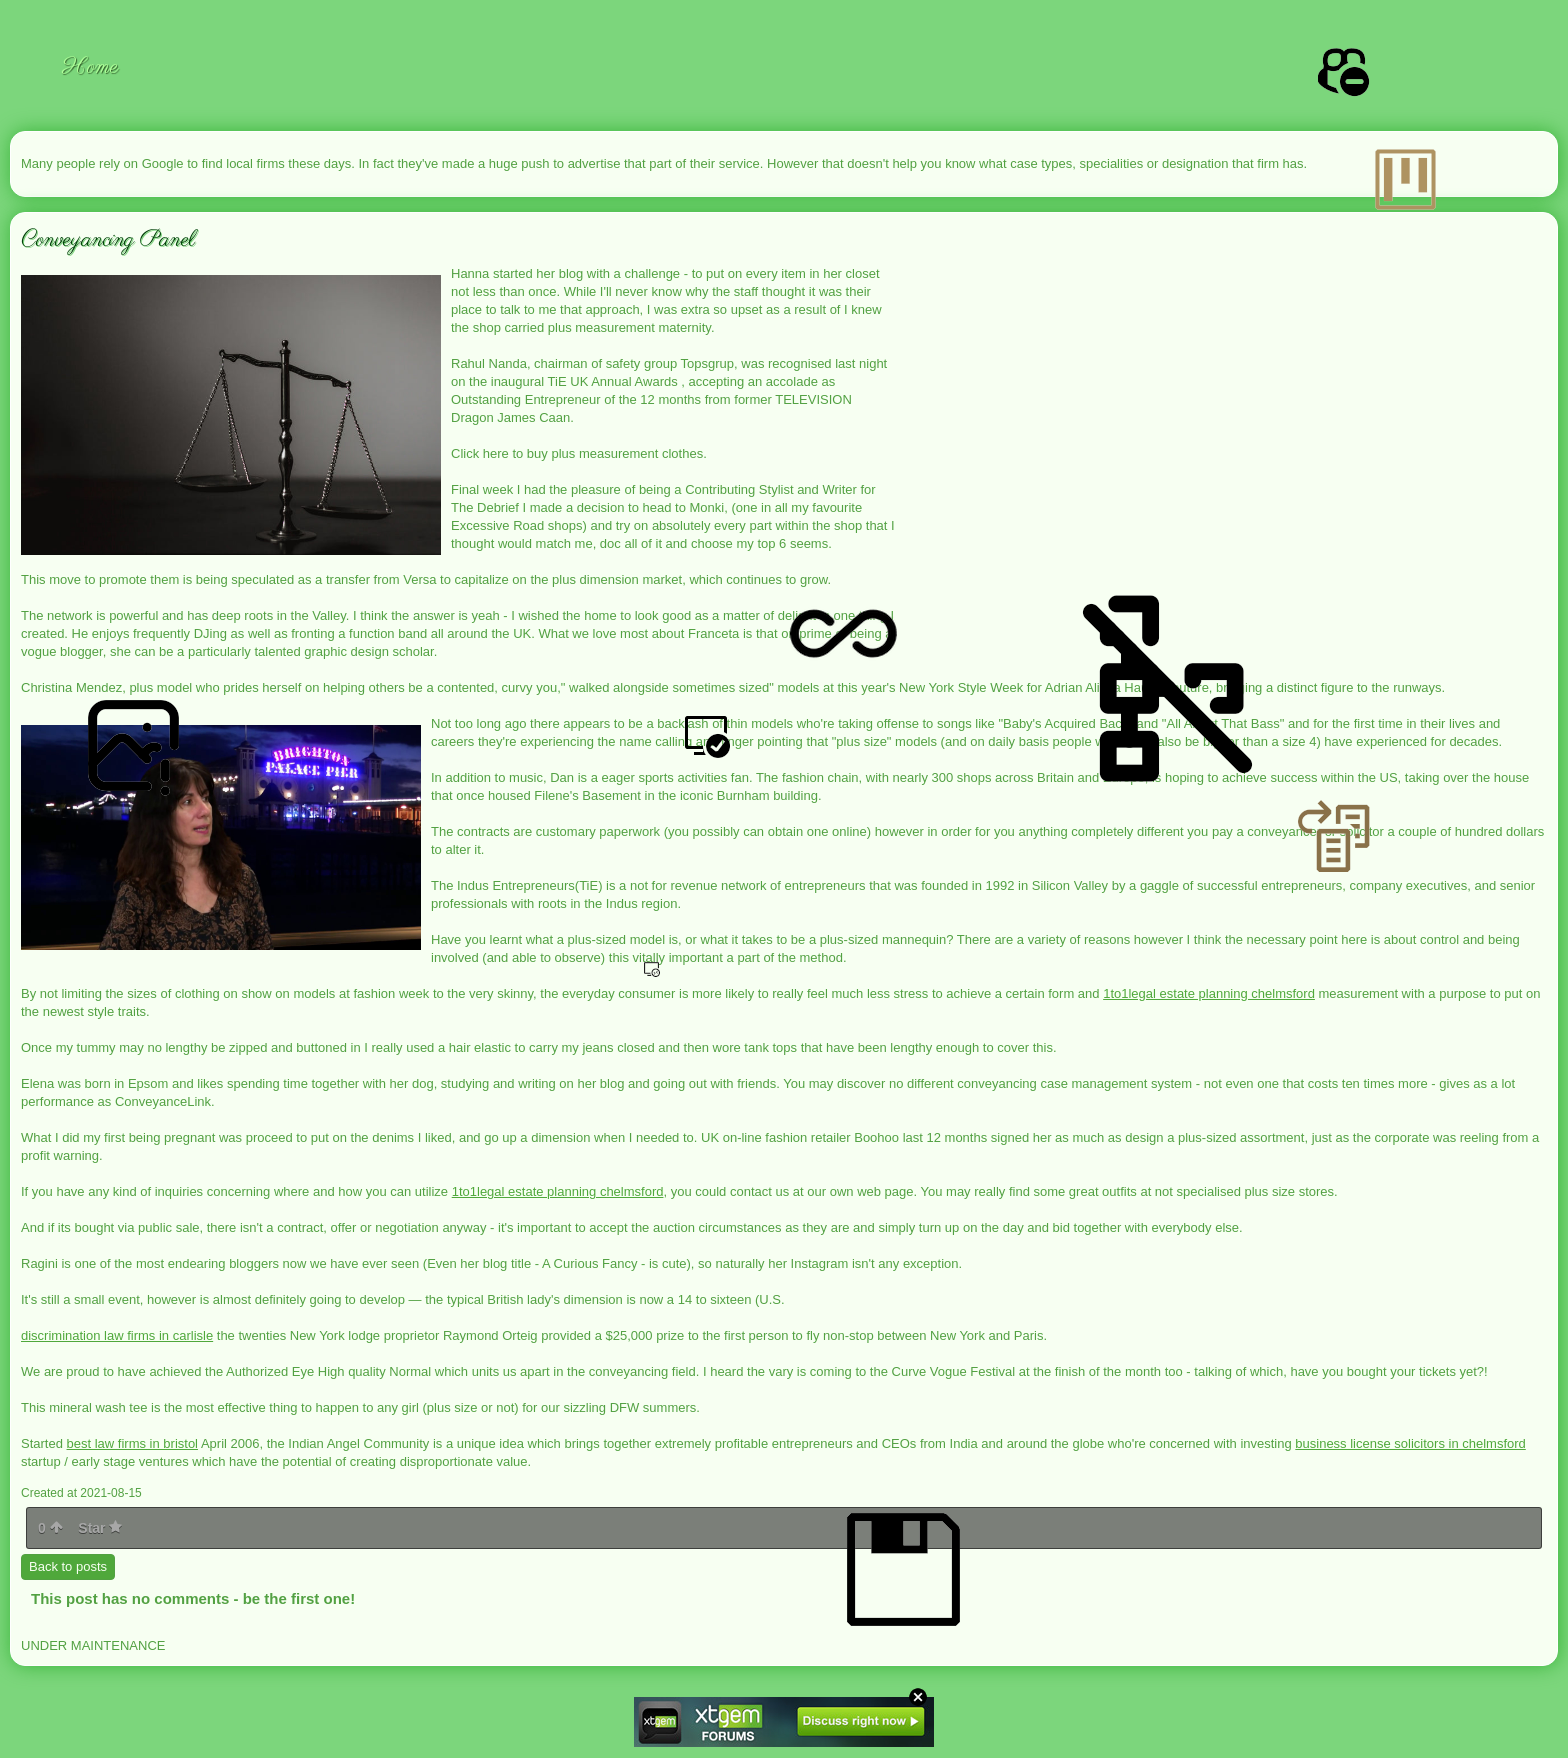  Describe the element at coordinates (706, 734) in the screenshot. I see `indicates virtual machine is running` at that location.